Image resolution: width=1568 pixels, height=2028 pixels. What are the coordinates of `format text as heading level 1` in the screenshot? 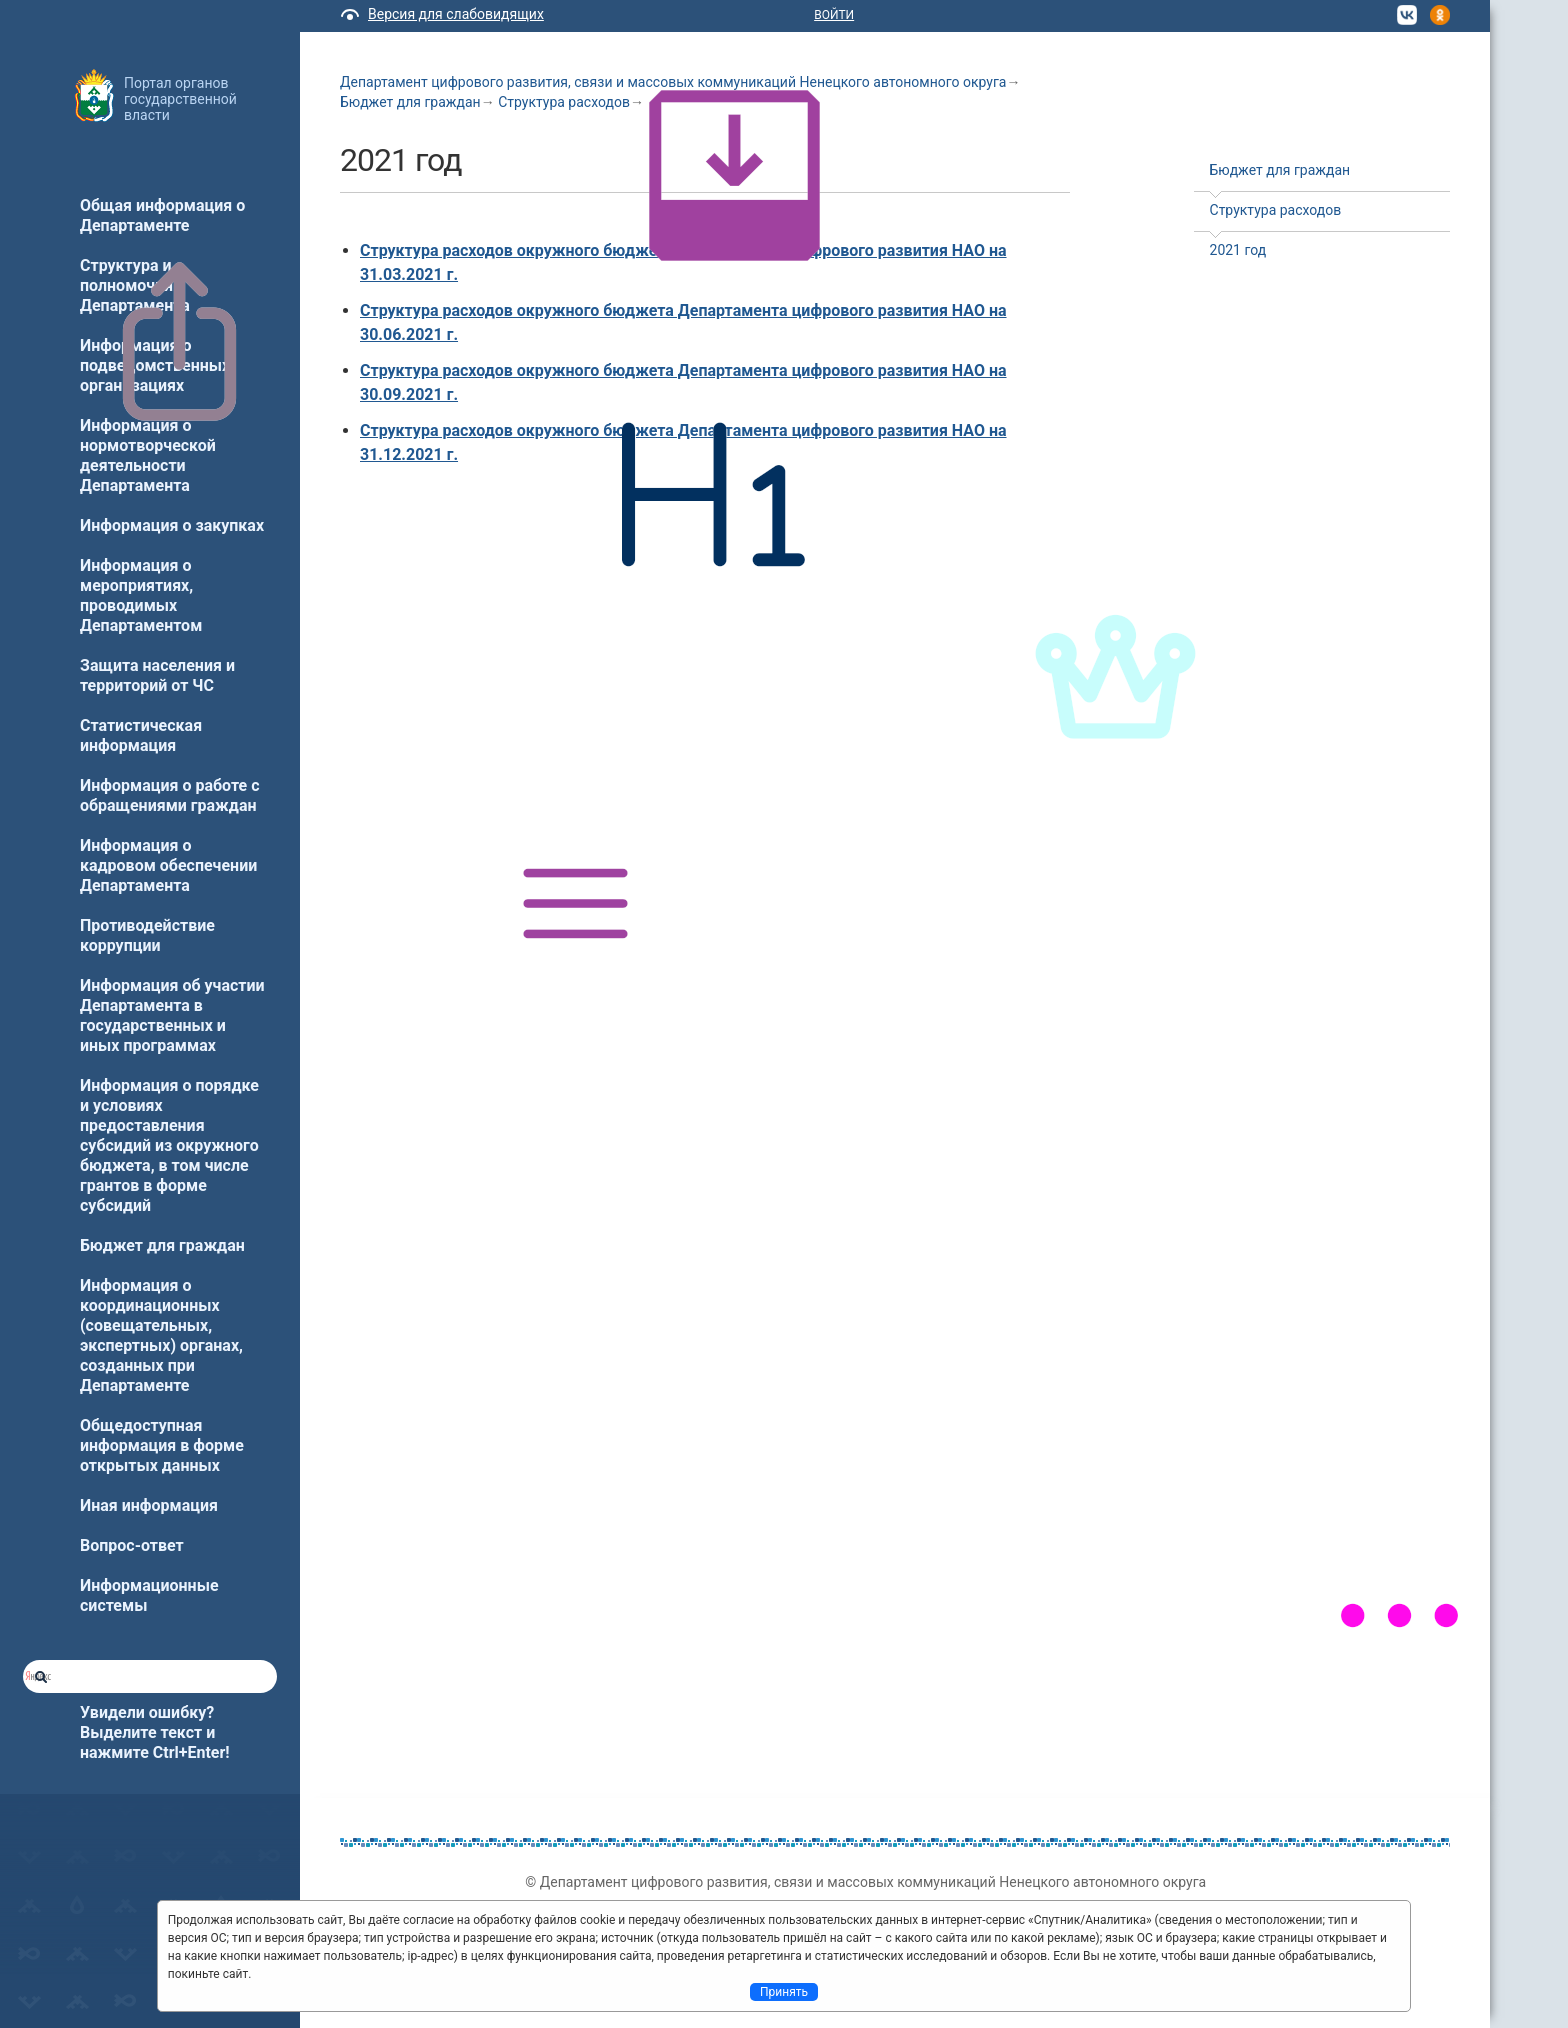 It's located at (713, 494).